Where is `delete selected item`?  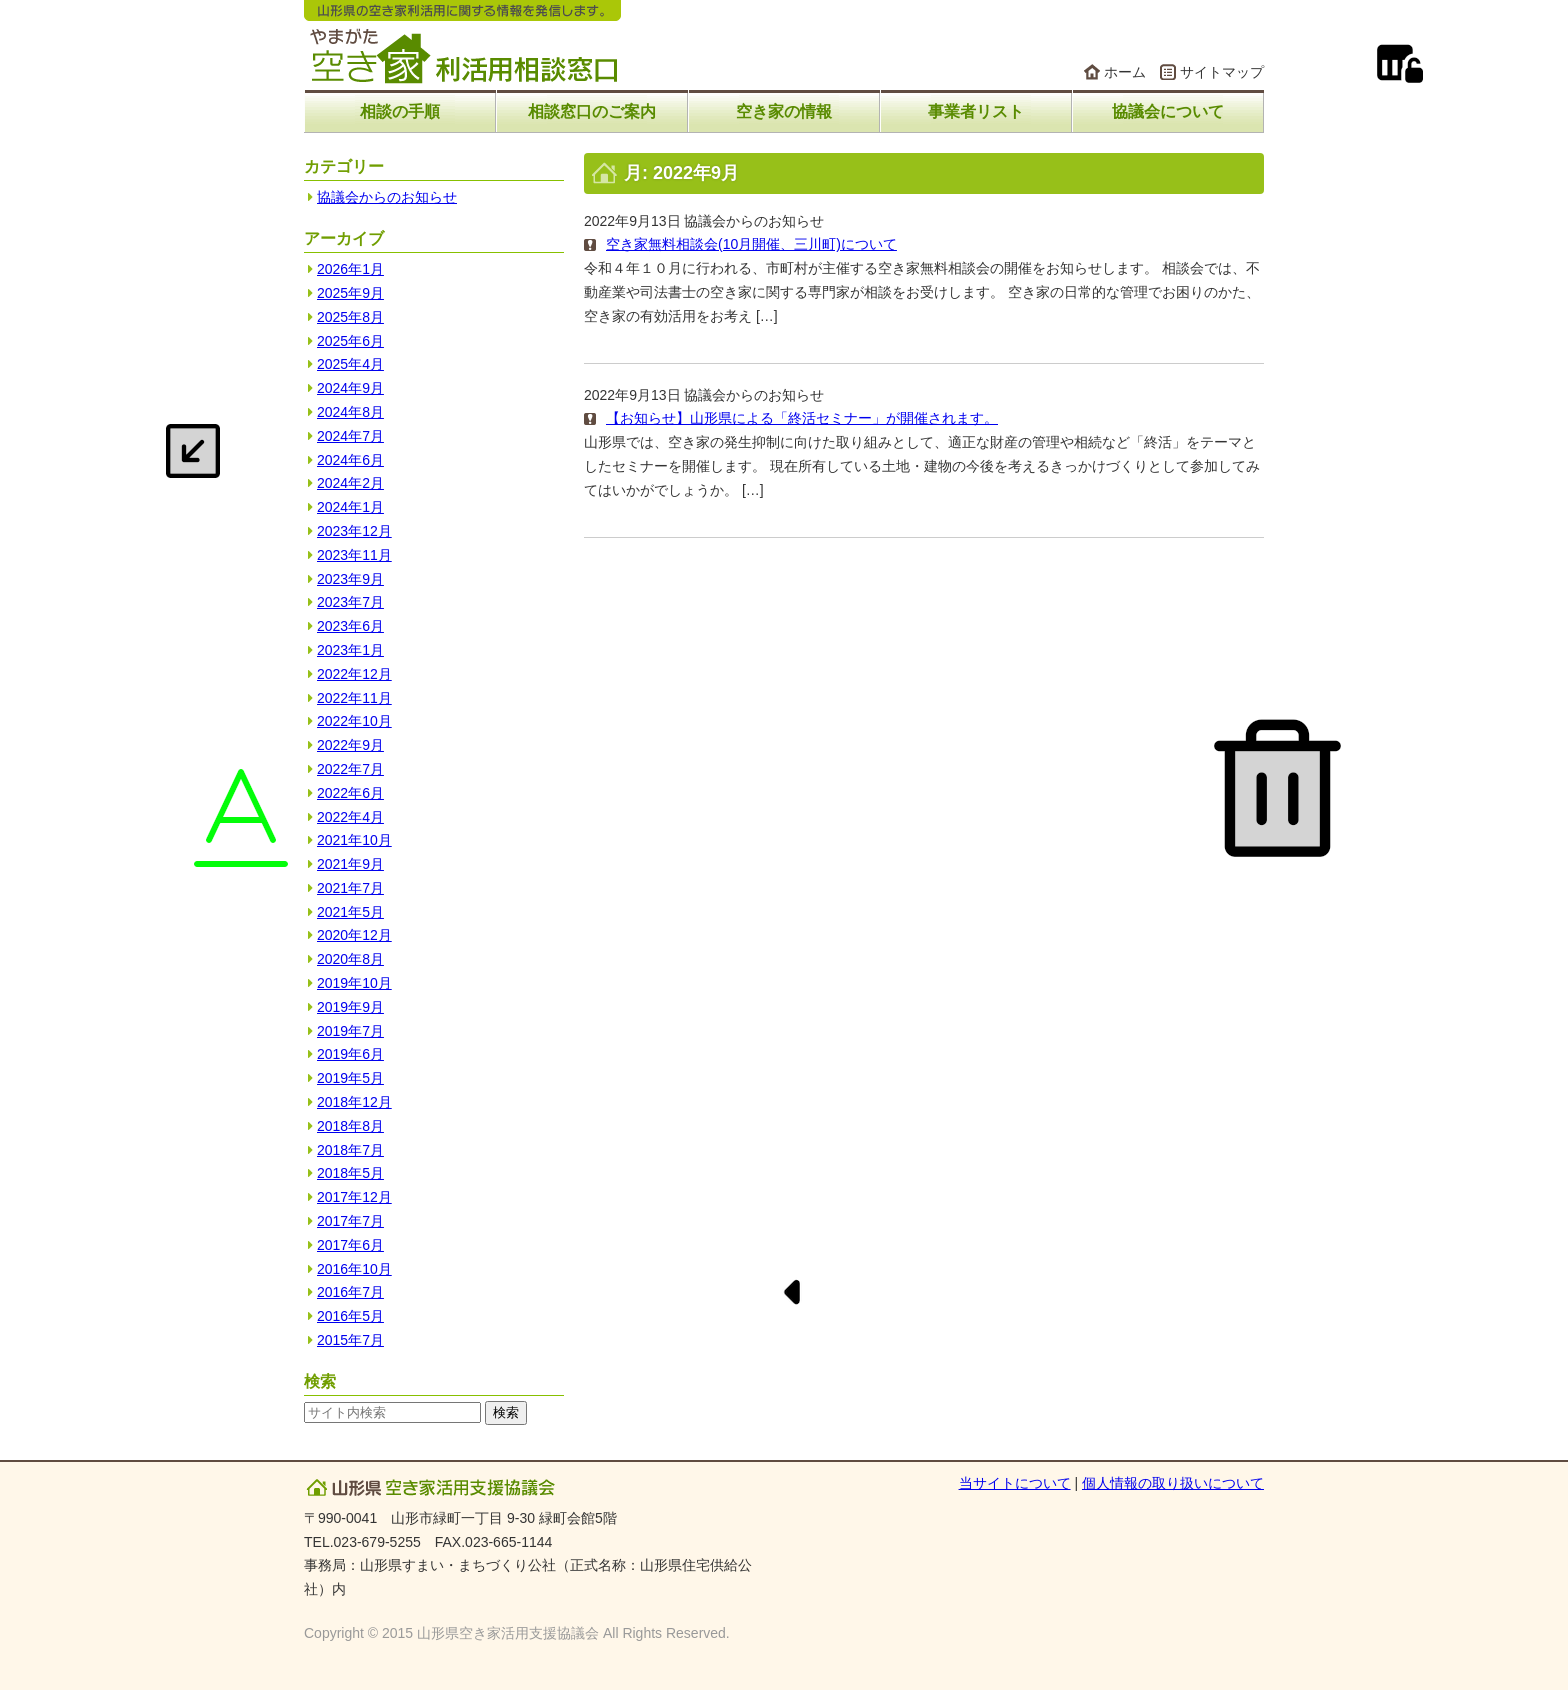
delete selected item is located at coordinates (1277, 793).